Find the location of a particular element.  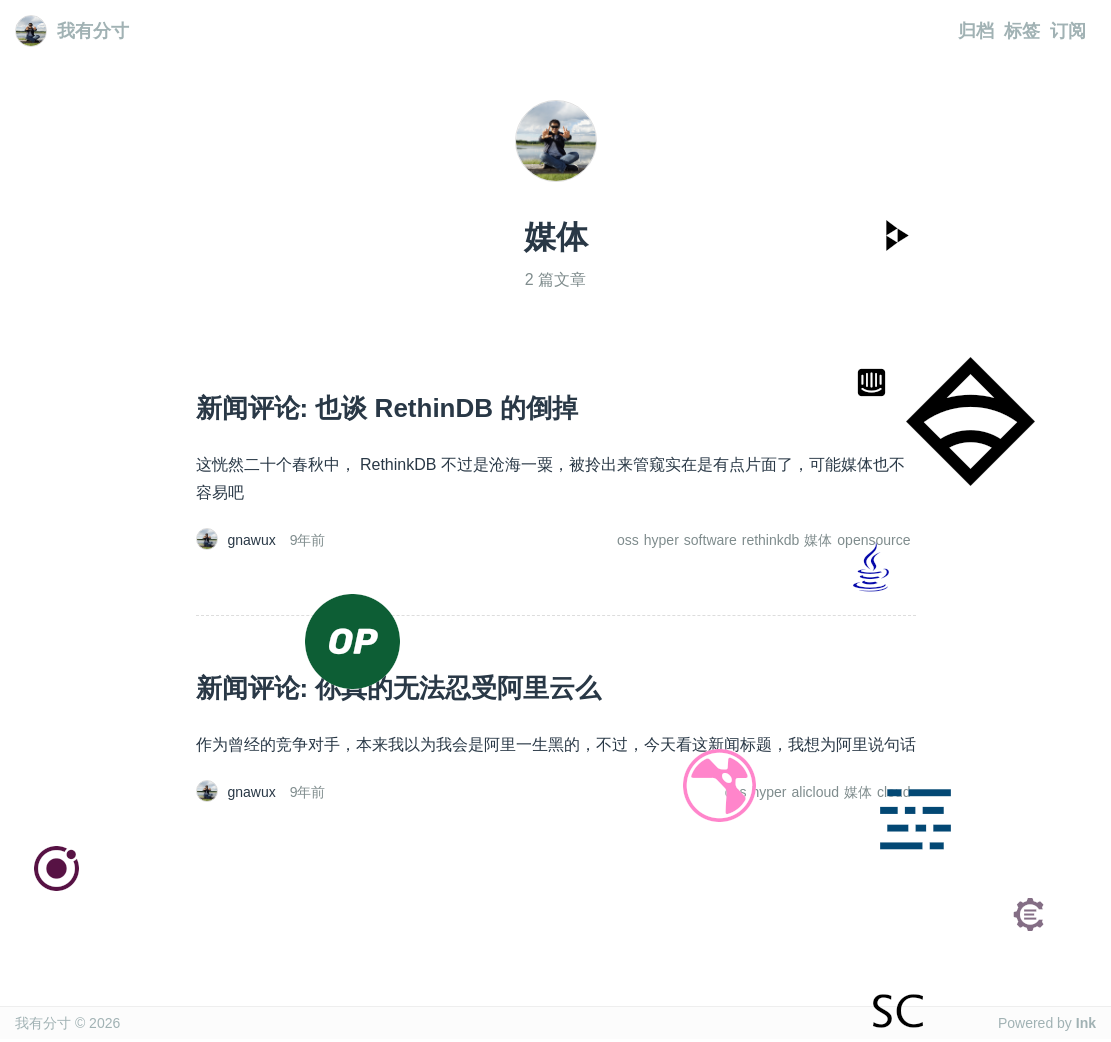

sensu monitoring platform logo is located at coordinates (970, 421).